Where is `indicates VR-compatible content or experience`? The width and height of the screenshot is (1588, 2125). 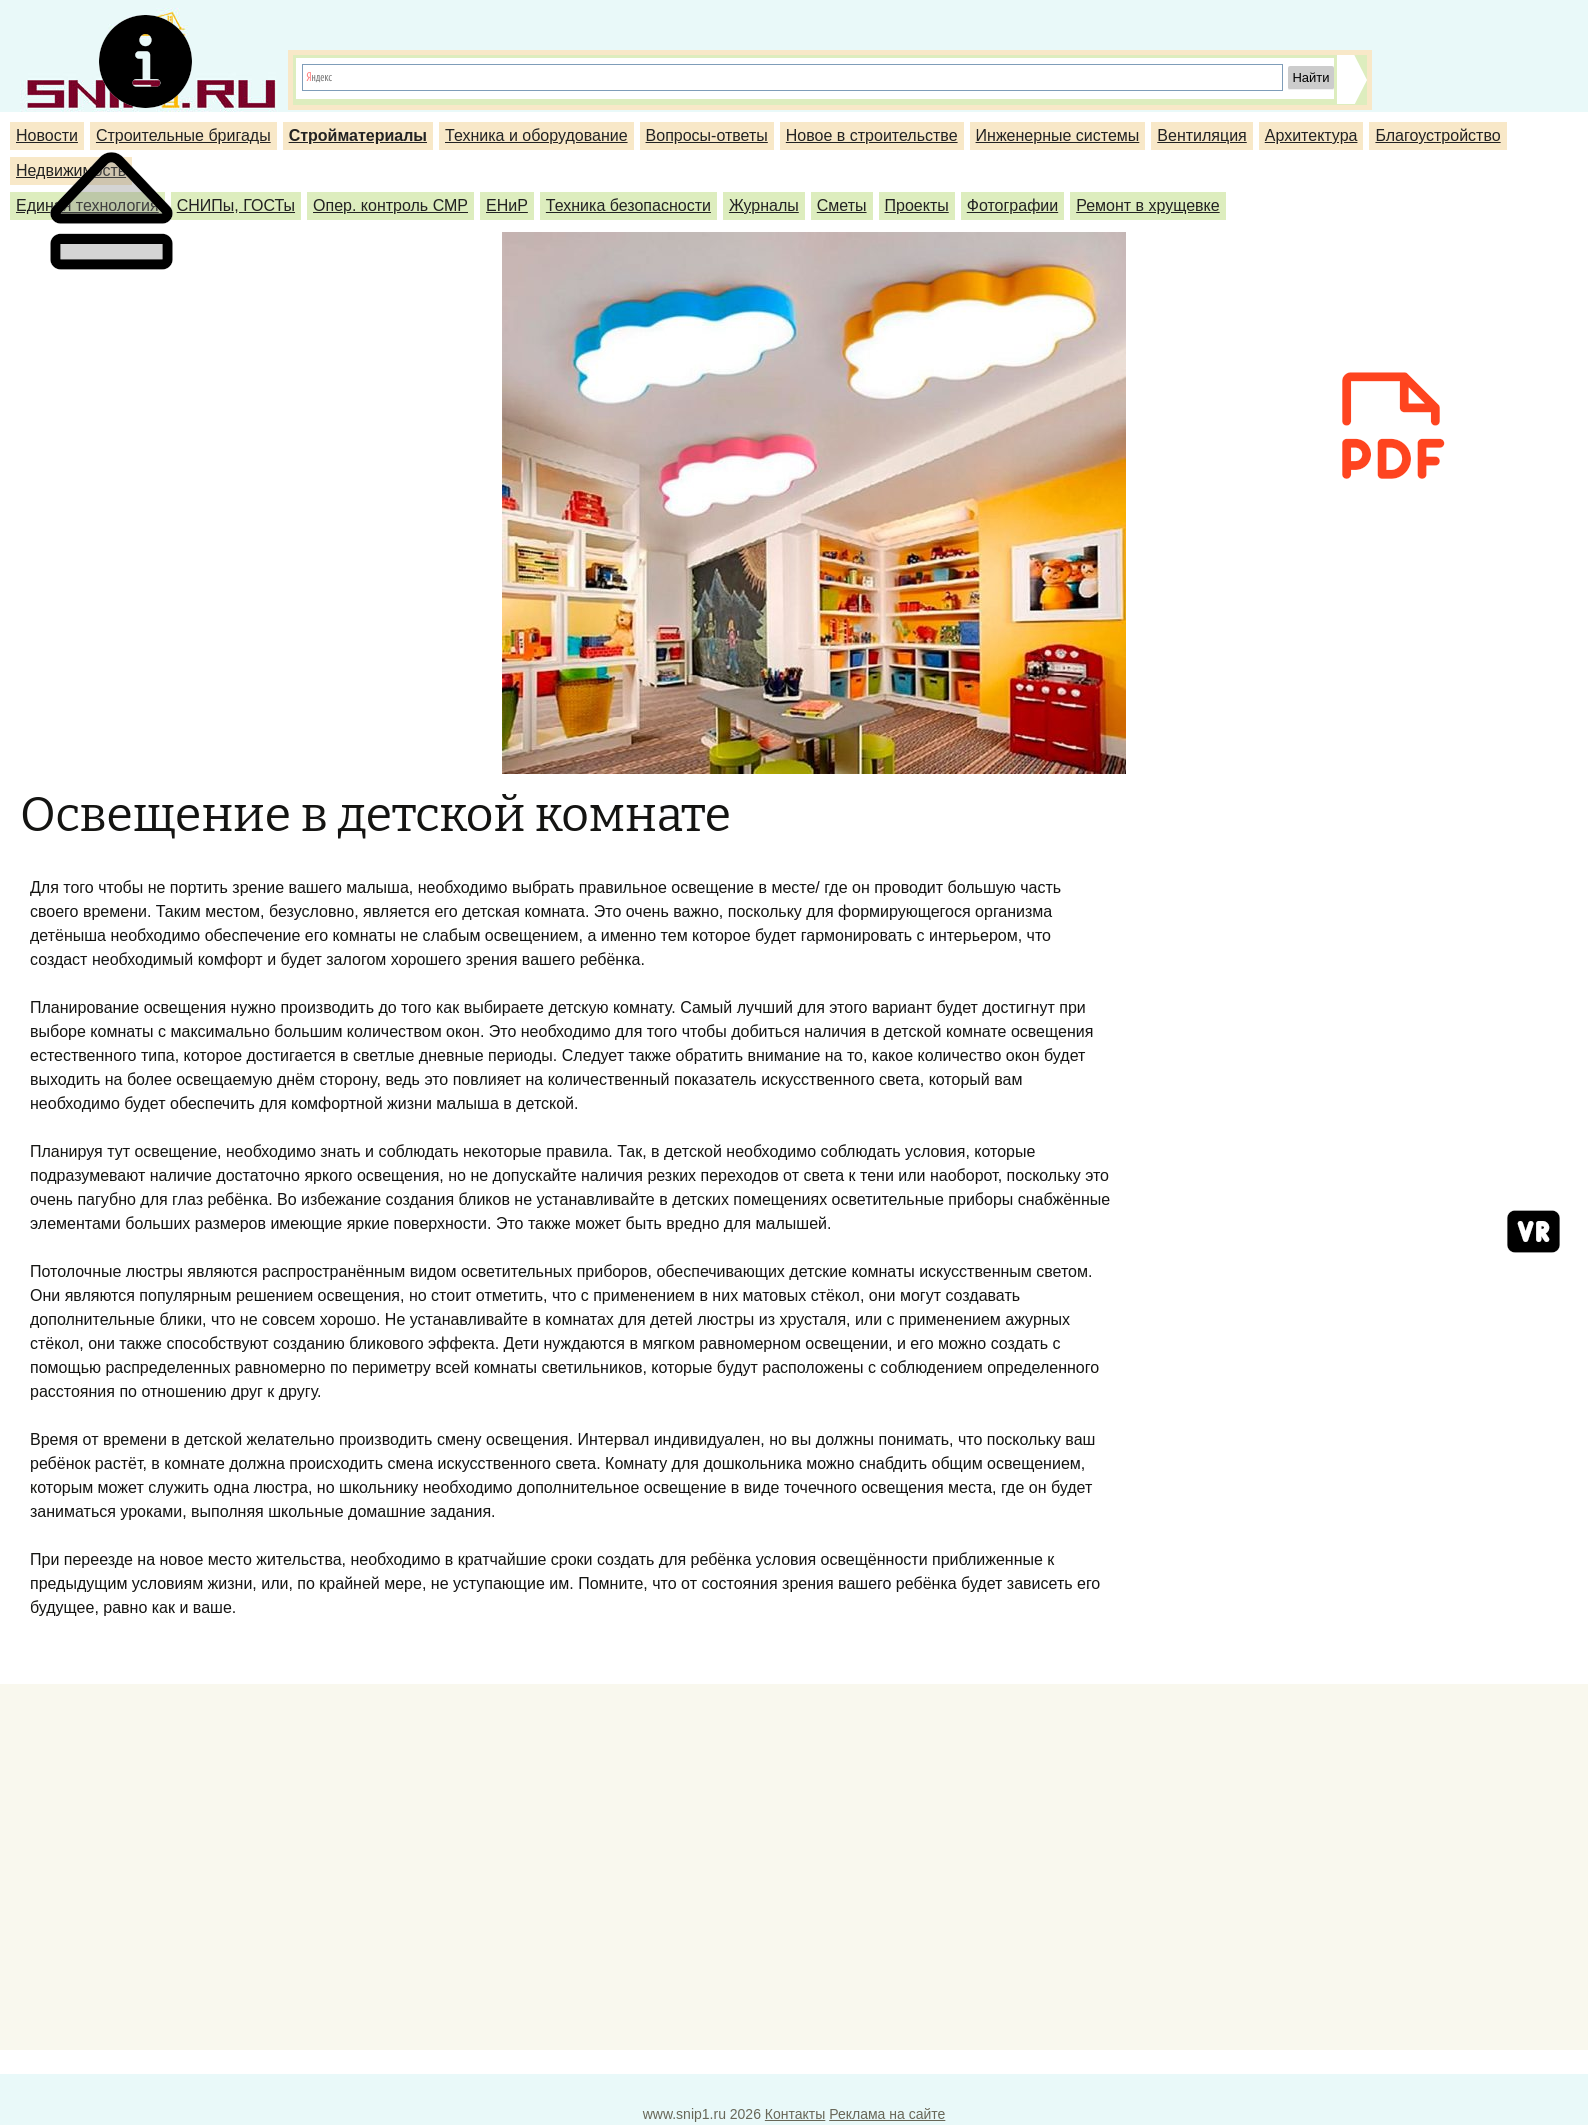
indicates VR-compatible content or experience is located at coordinates (1533, 1231).